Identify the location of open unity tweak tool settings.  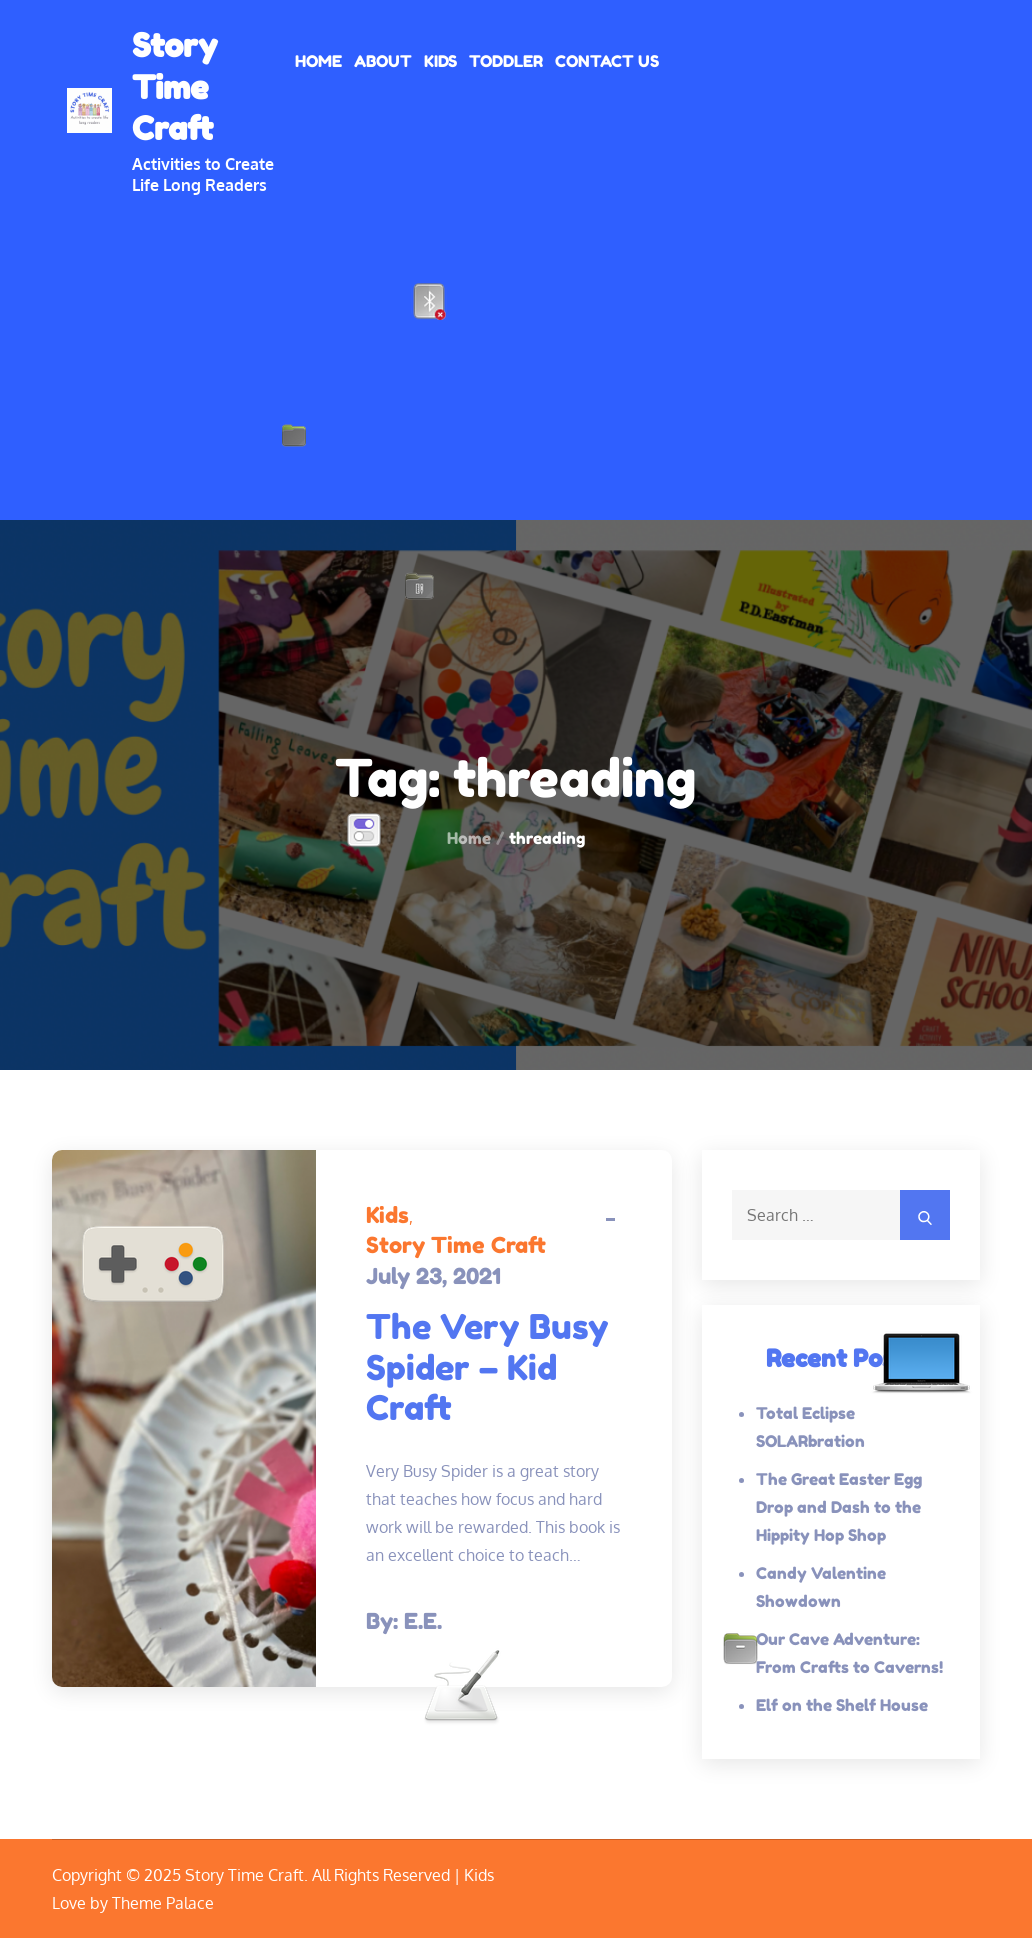
(364, 830).